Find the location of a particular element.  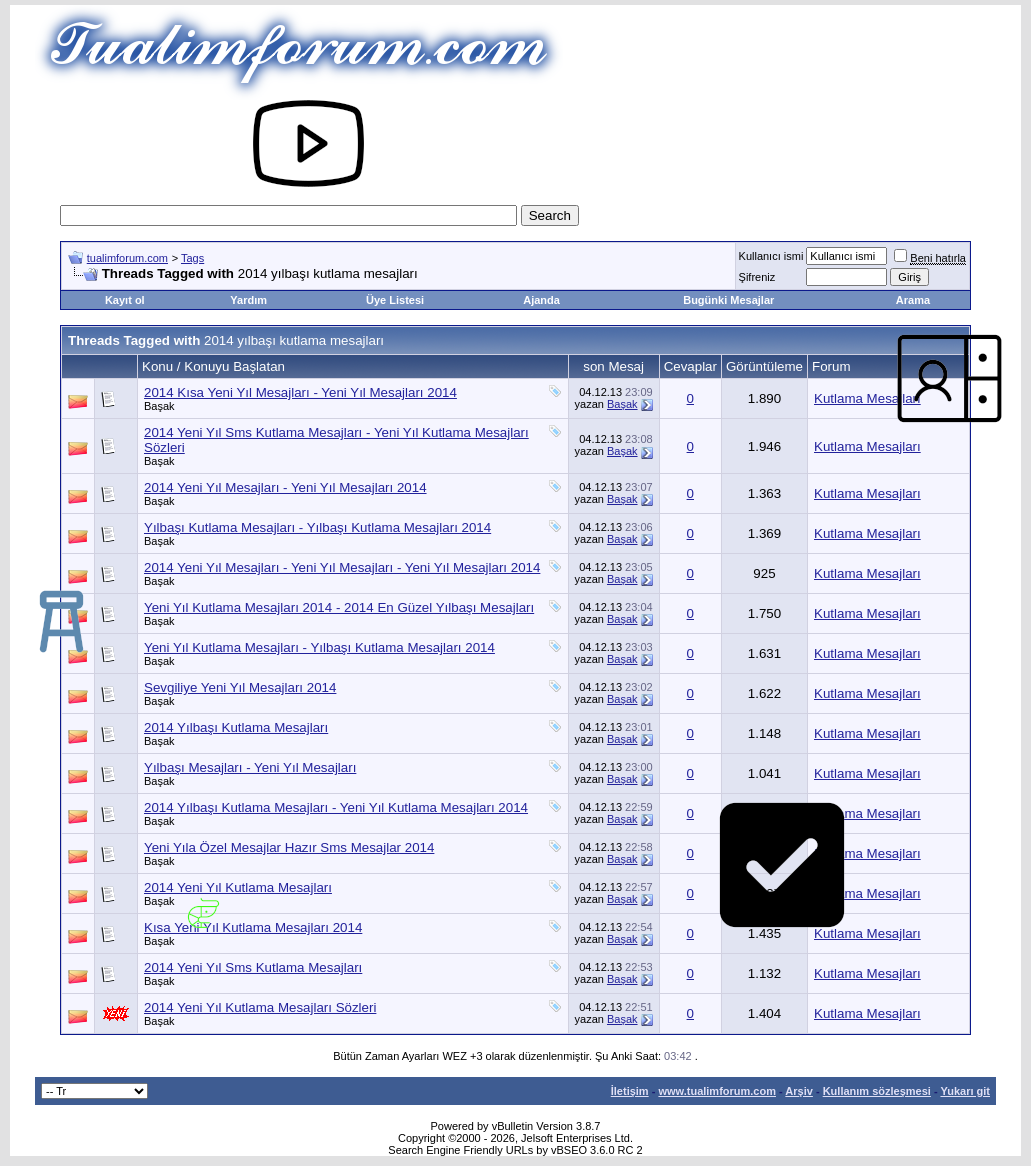

select shrimp or seafood dietary preference is located at coordinates (203, 913).